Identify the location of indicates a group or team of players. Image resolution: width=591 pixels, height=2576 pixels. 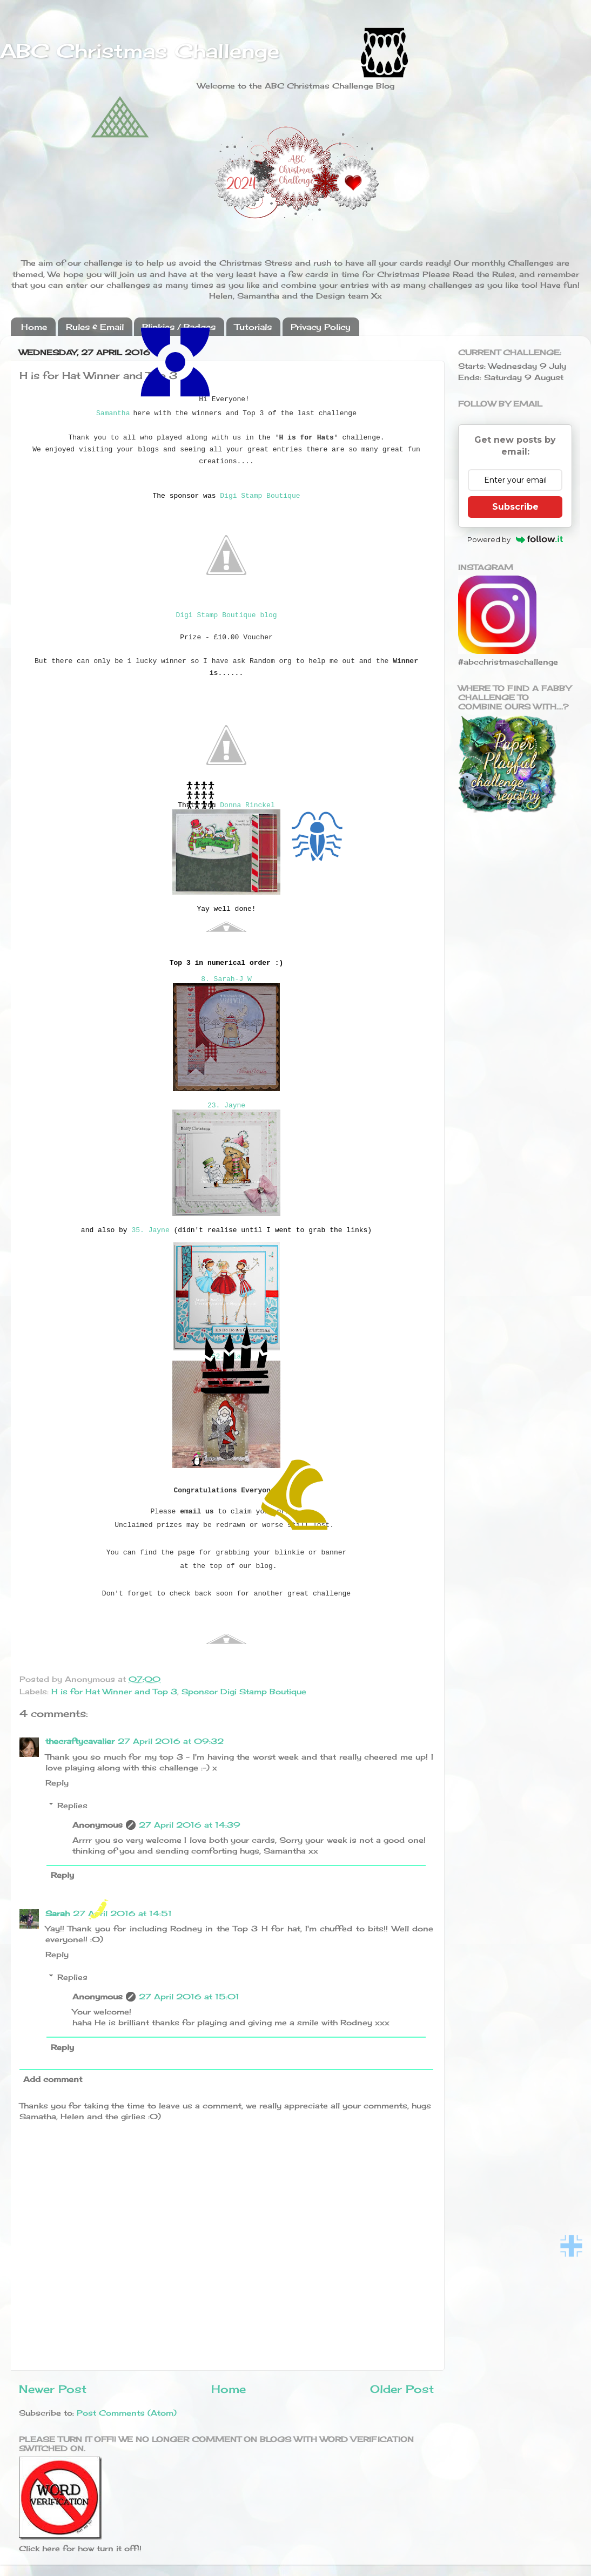
(200, 795).